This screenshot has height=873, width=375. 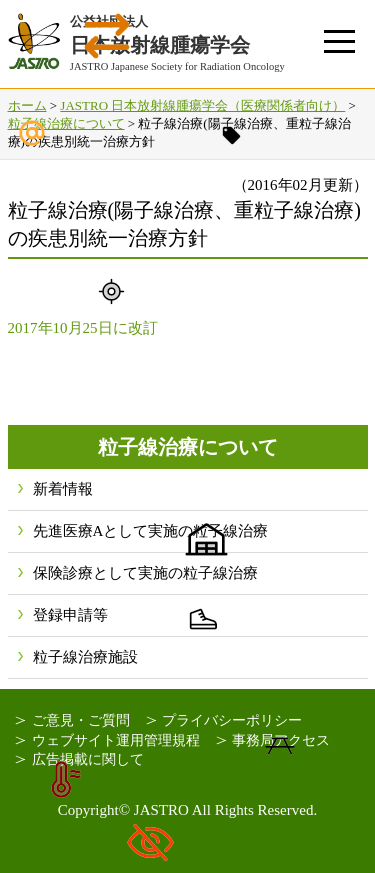 What do you see at coordinates (111, 291) in the screenshot?
I see `get current location` at bounding box center [111, 291].